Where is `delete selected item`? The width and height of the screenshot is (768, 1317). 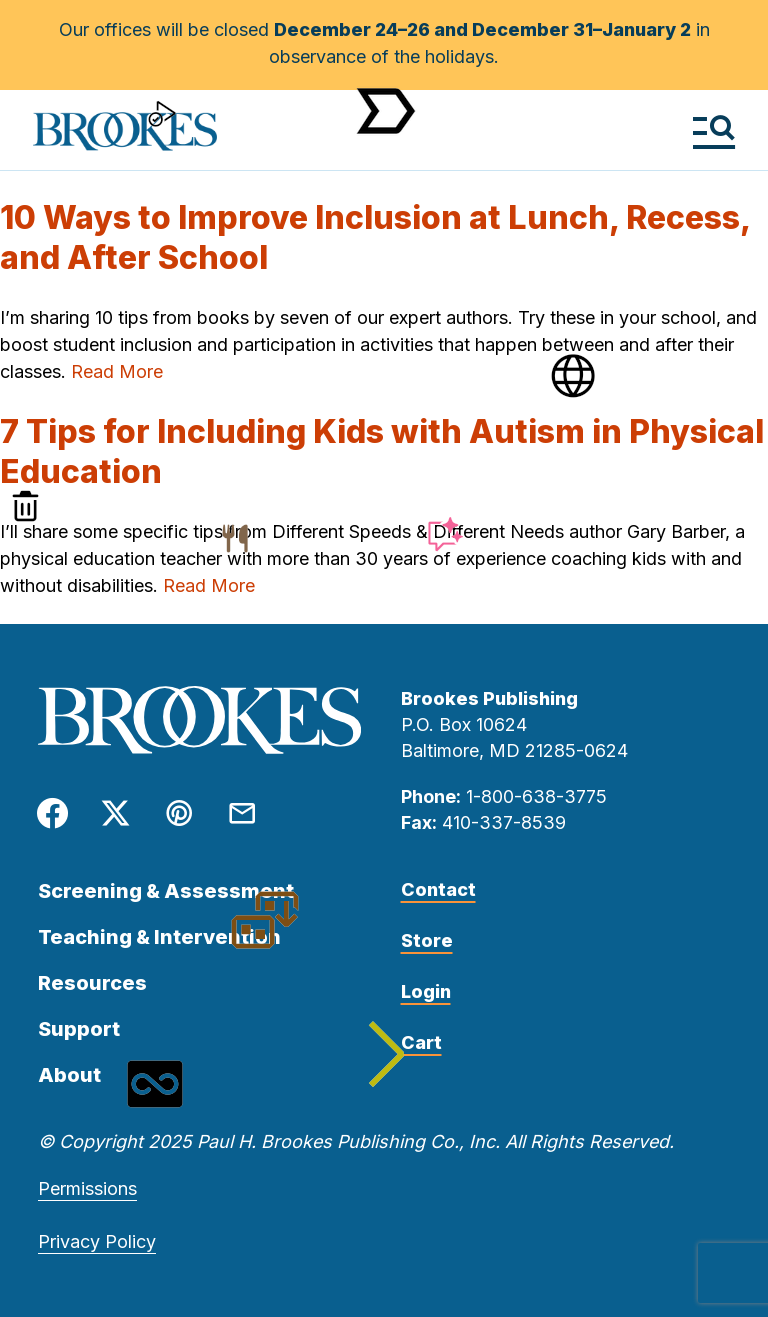
delete selected item is located at coordinates (25, 506).